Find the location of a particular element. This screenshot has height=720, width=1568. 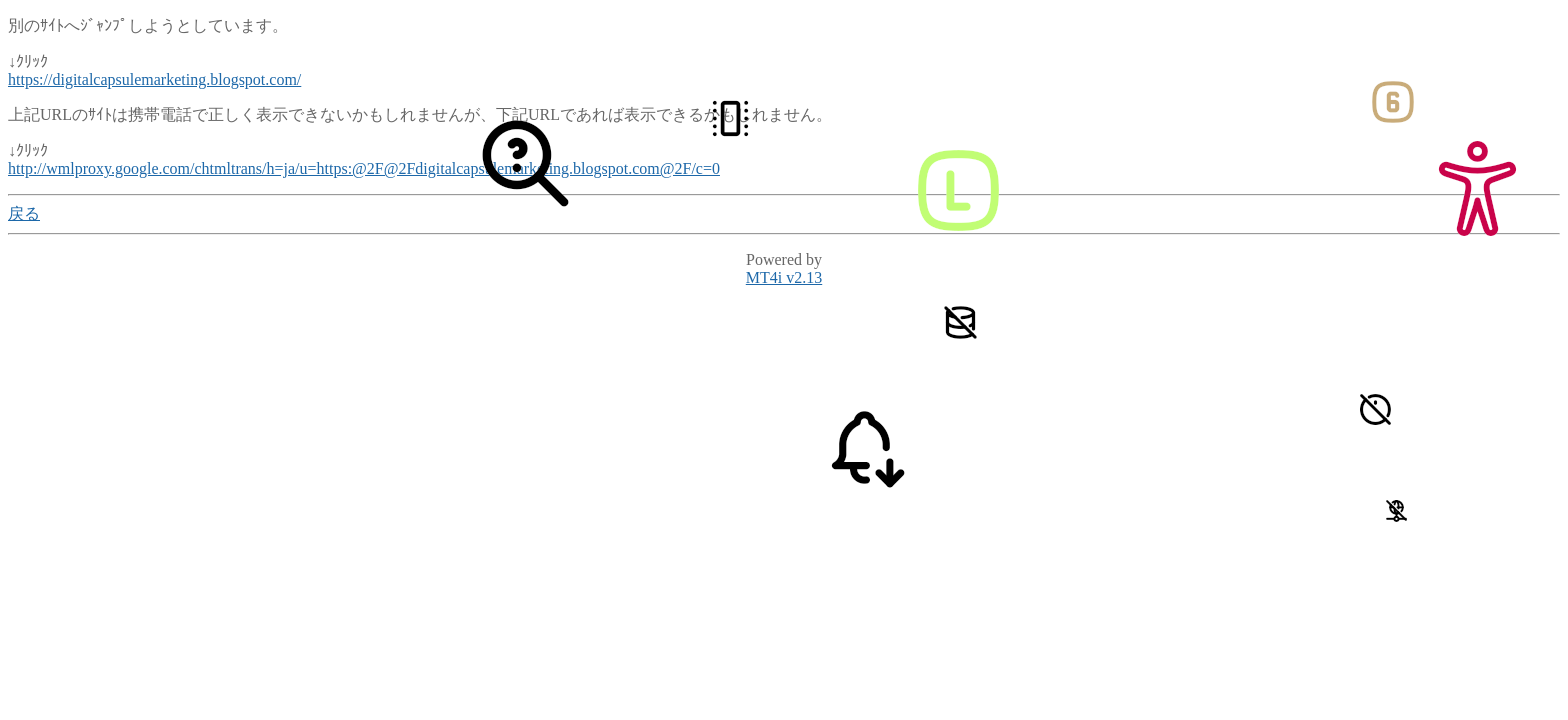

download notifications is located at coordinates (864, 447).